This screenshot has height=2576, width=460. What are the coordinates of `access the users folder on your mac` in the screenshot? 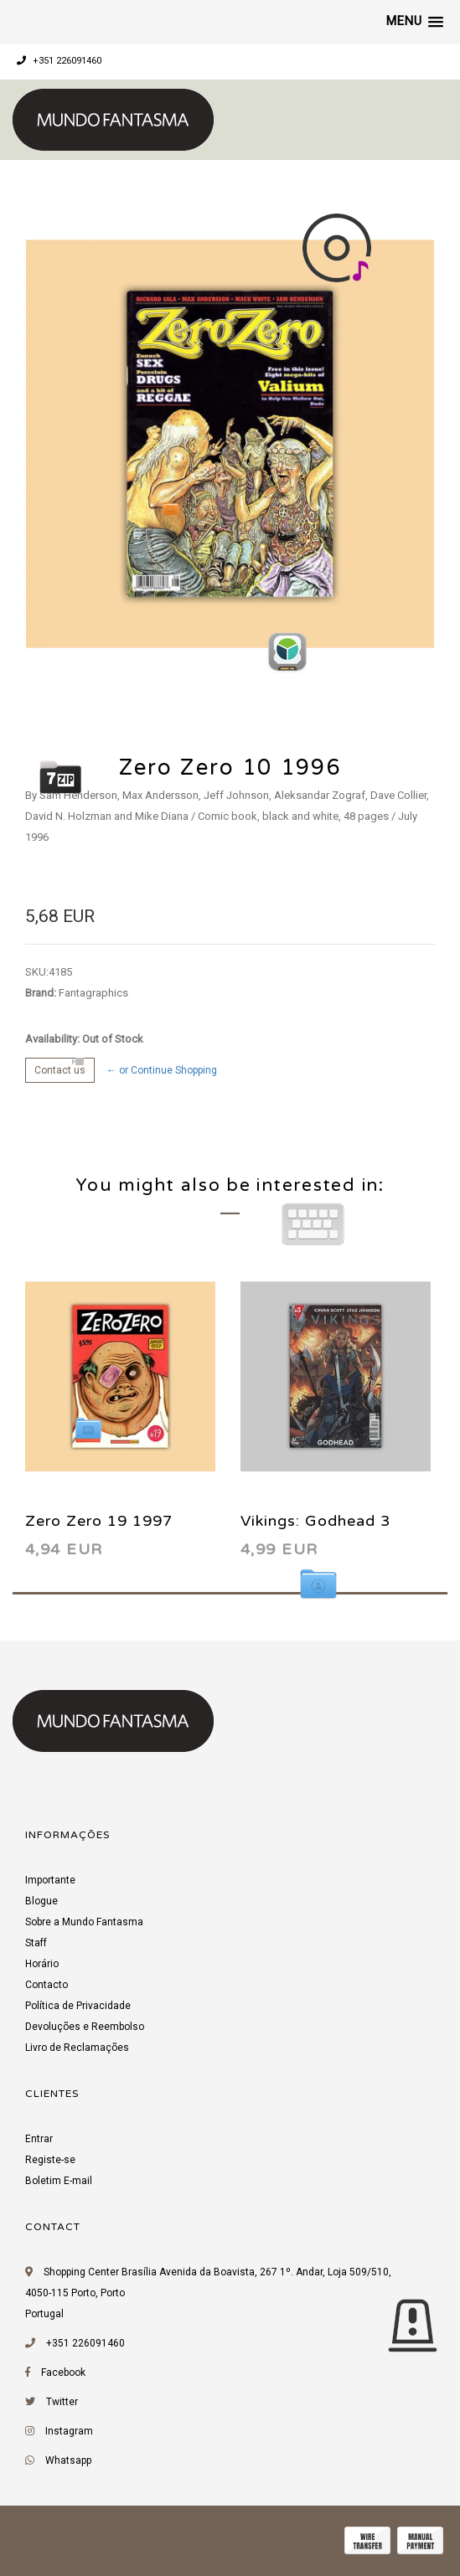 It's located at (318, 1584).